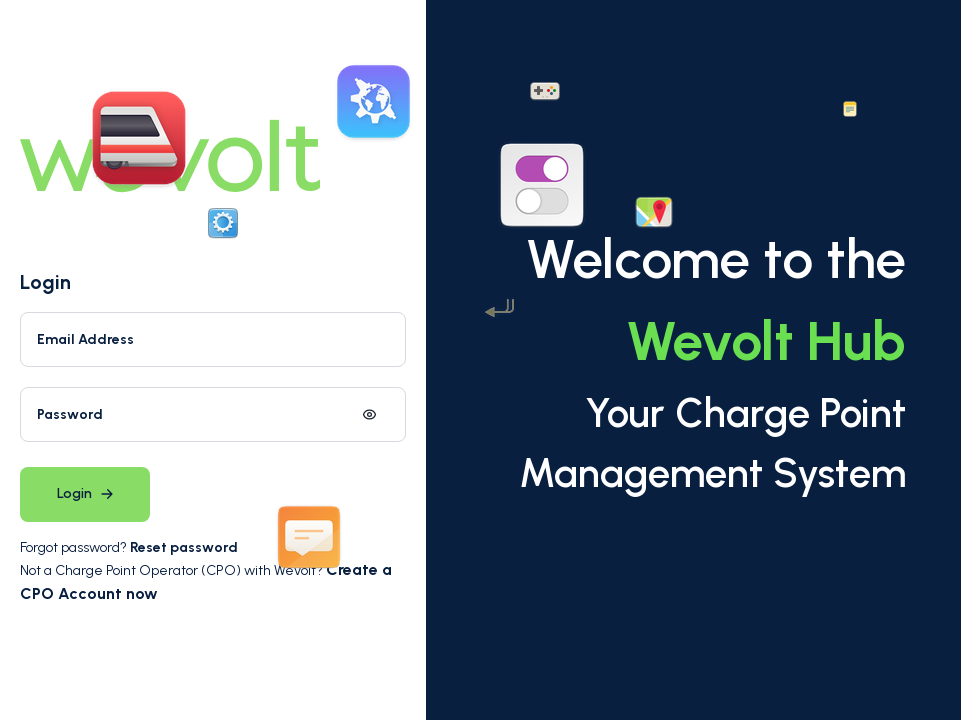  Describe the element at coordinates (223, 223) in the screenshot. I see `access system application settings` at that location.